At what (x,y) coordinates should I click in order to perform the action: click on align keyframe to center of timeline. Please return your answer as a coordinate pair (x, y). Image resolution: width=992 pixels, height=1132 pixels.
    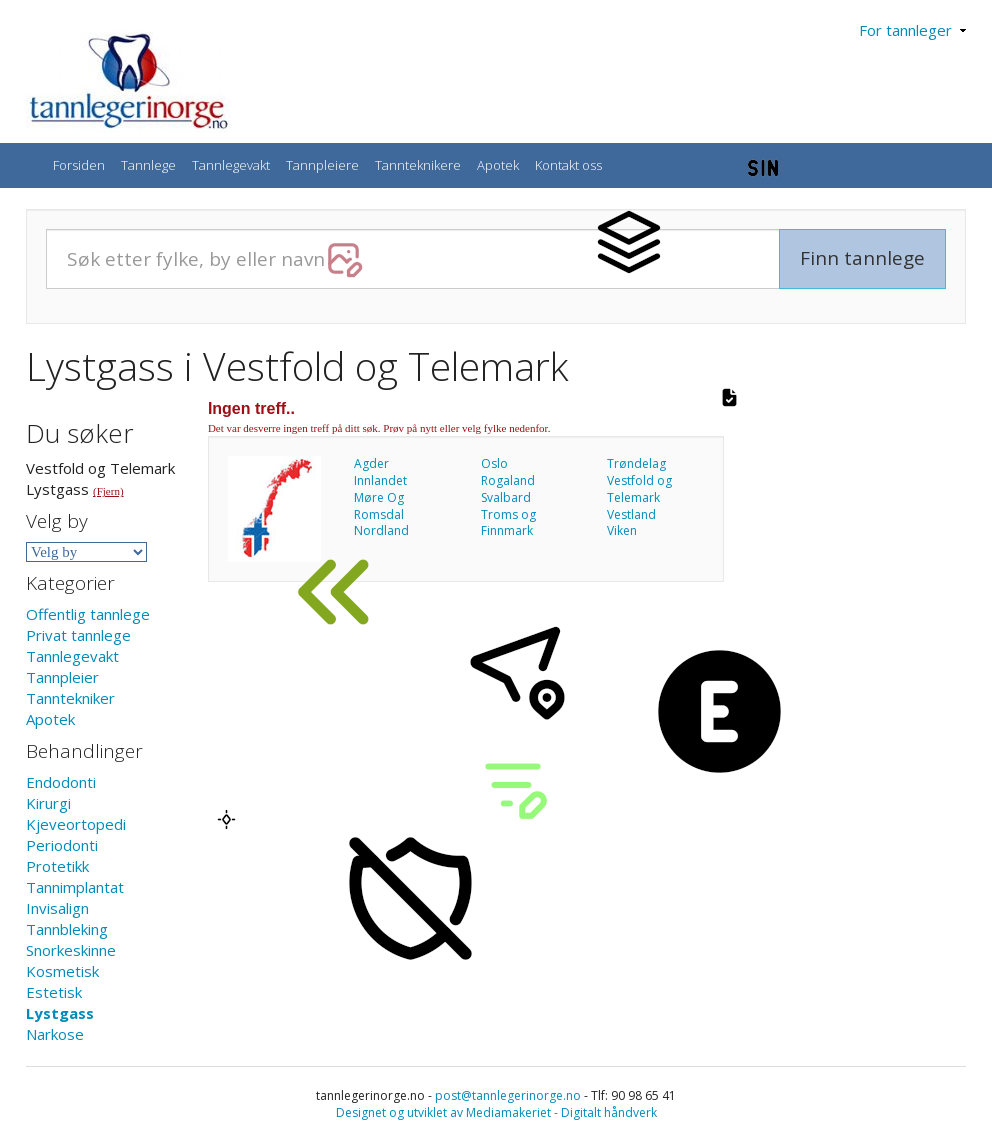
    Looking at the image, I should click on (226, 819).